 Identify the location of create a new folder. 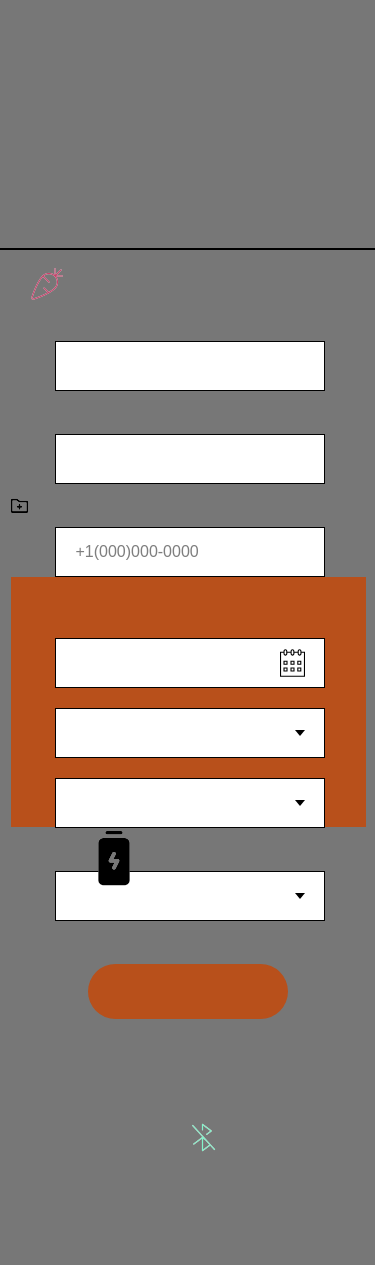
(19, 505).